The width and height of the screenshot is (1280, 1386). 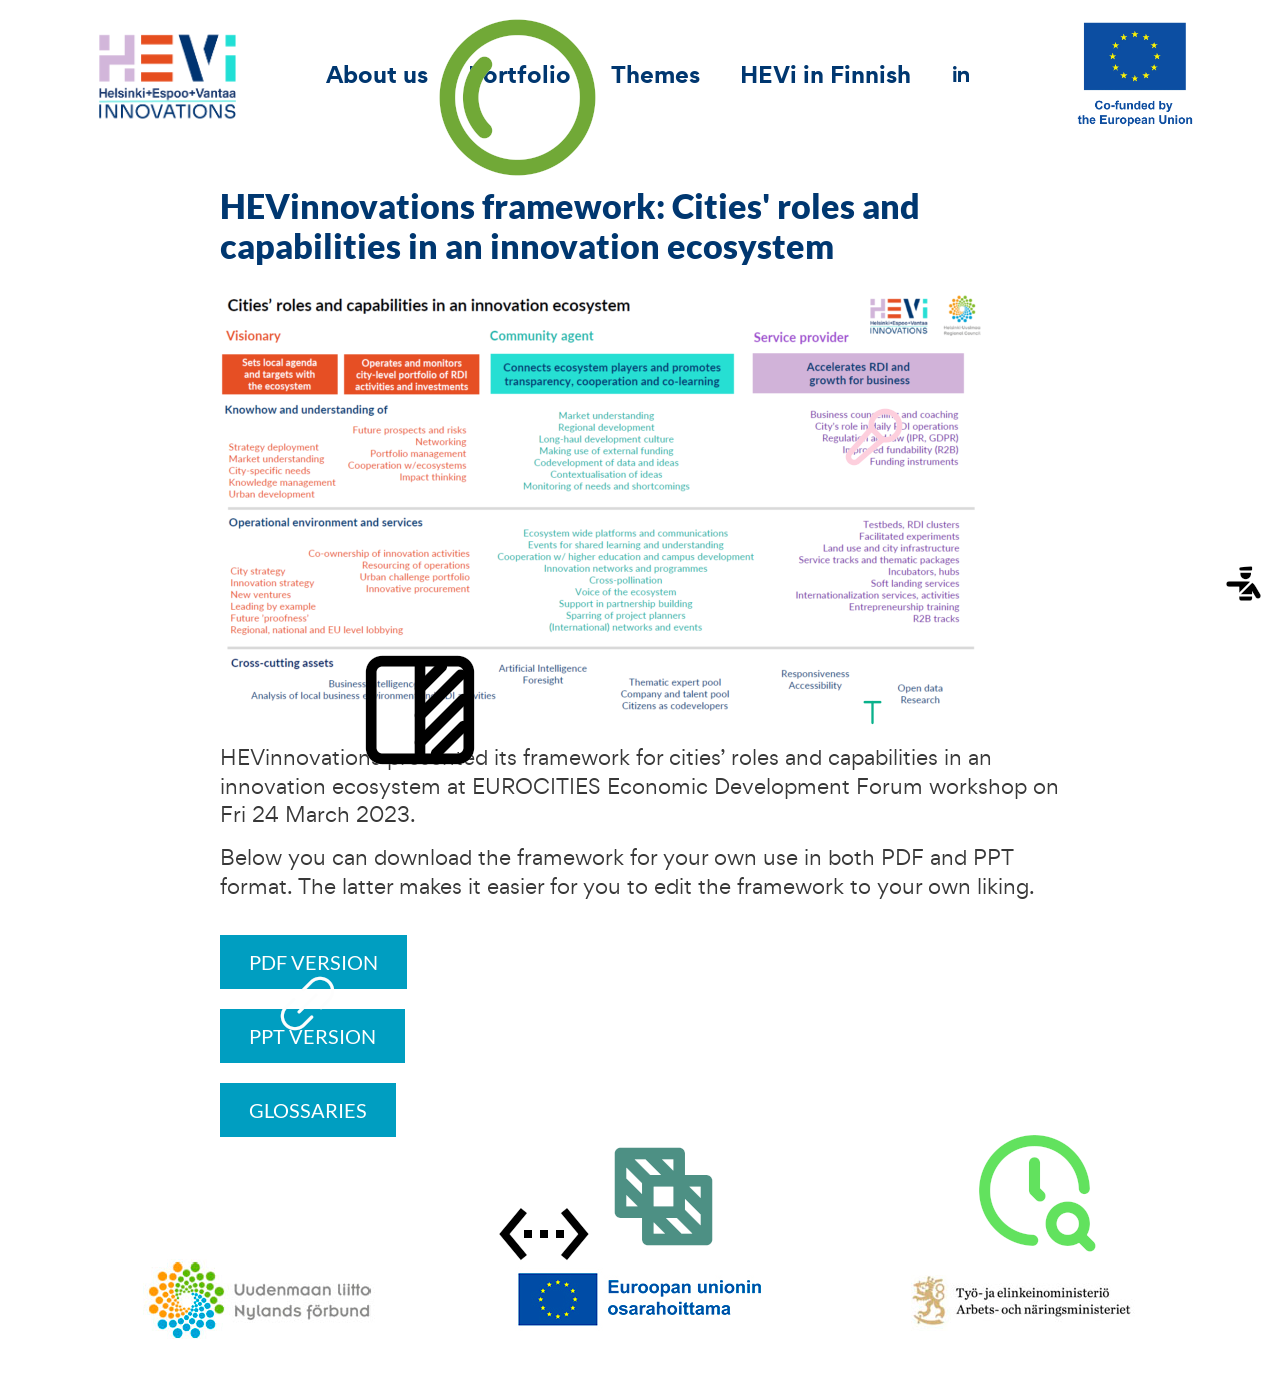 What do you see at coordinates (663, 1196) in the screenshot?
I see `exclude or subtract overlapping areas` at bounding box center [663, 1196].